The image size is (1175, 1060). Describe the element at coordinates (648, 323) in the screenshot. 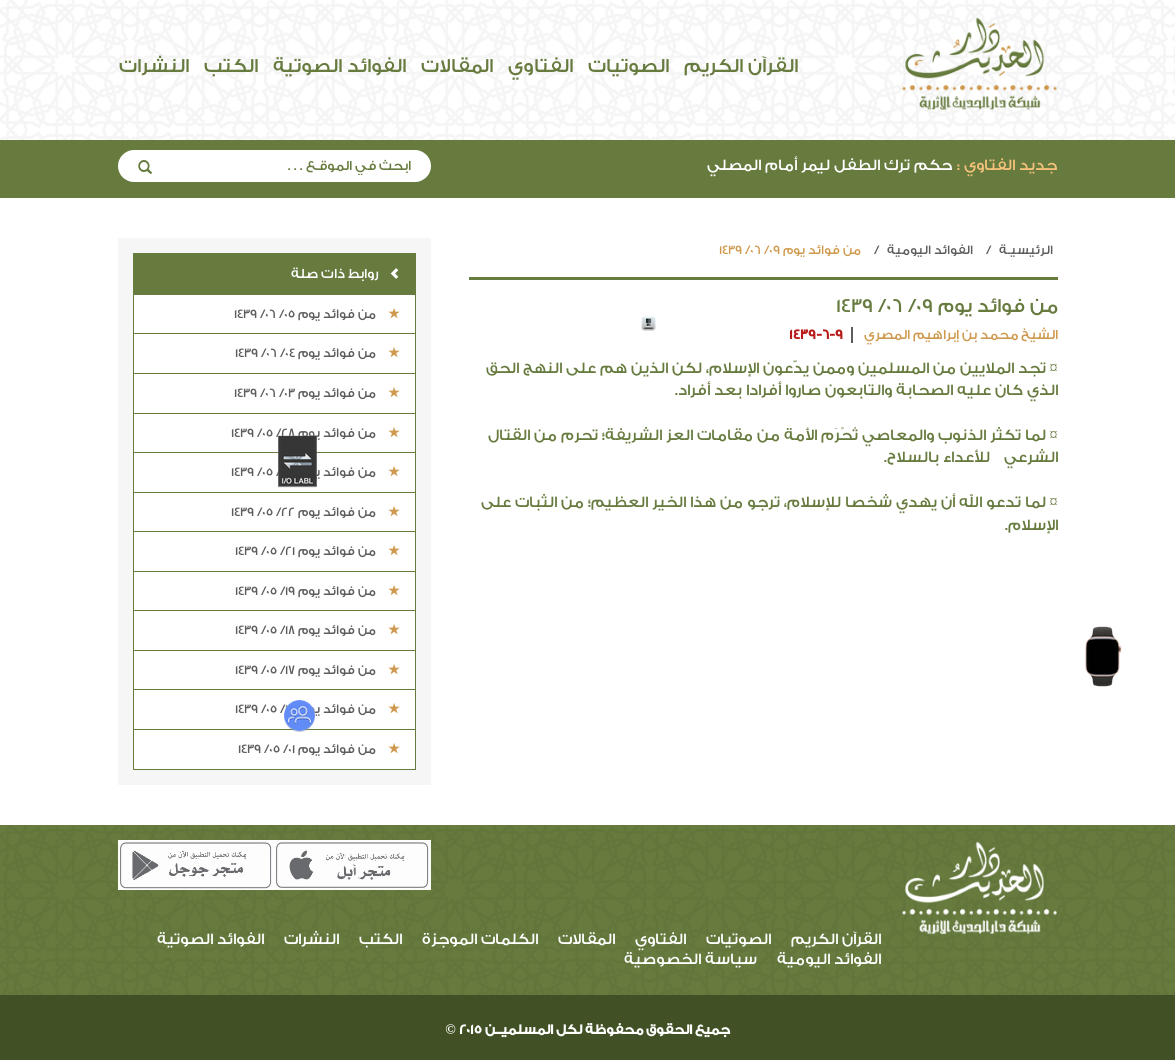

I see `view your desk area using the device camera` at that location.